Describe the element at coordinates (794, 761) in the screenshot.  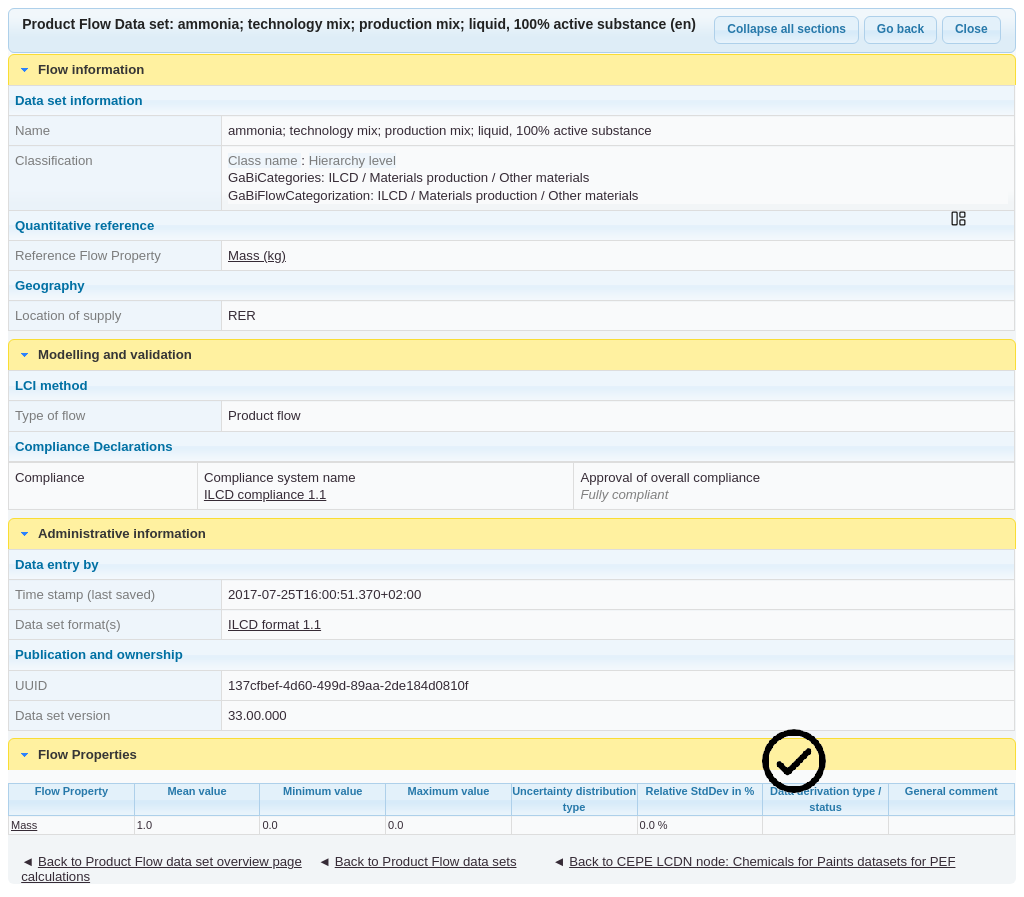
I see `indicates task or action completed successfully` at that location.